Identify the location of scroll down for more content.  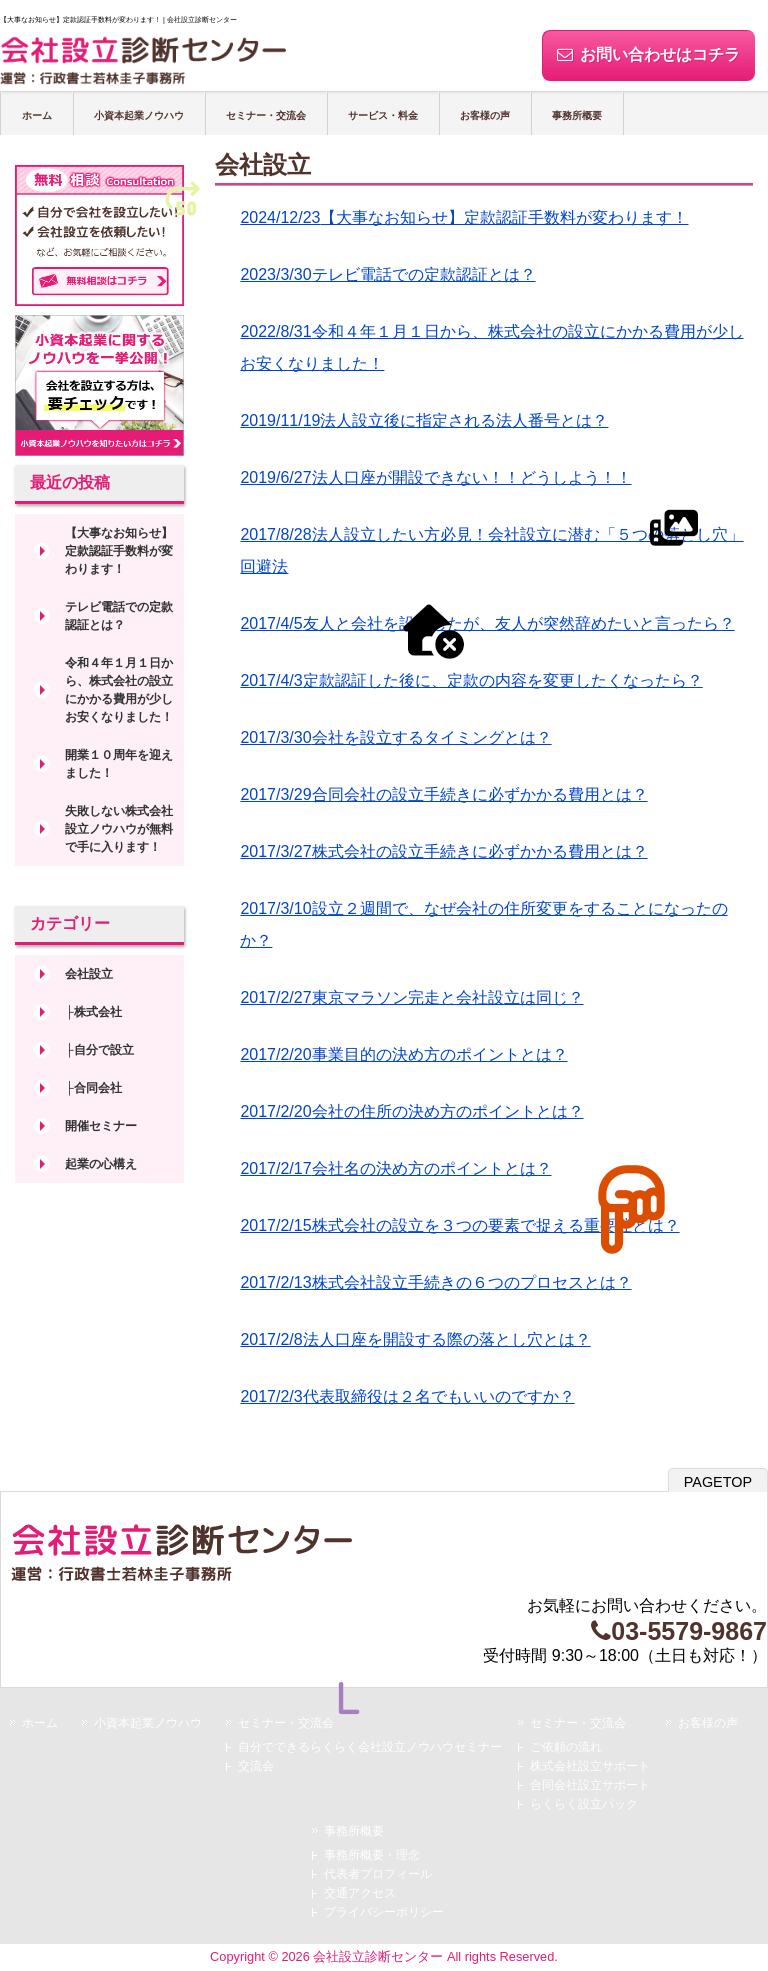
(631, 1209).